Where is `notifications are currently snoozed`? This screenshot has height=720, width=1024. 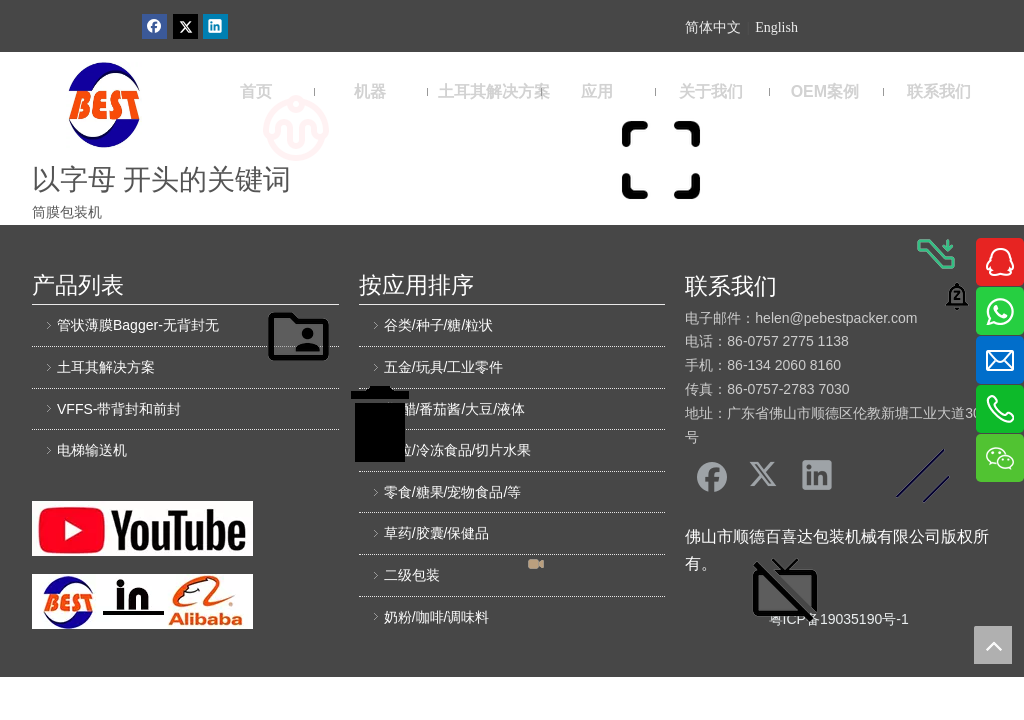 notifications are currently snoozed is located at coordinates (957, 296).